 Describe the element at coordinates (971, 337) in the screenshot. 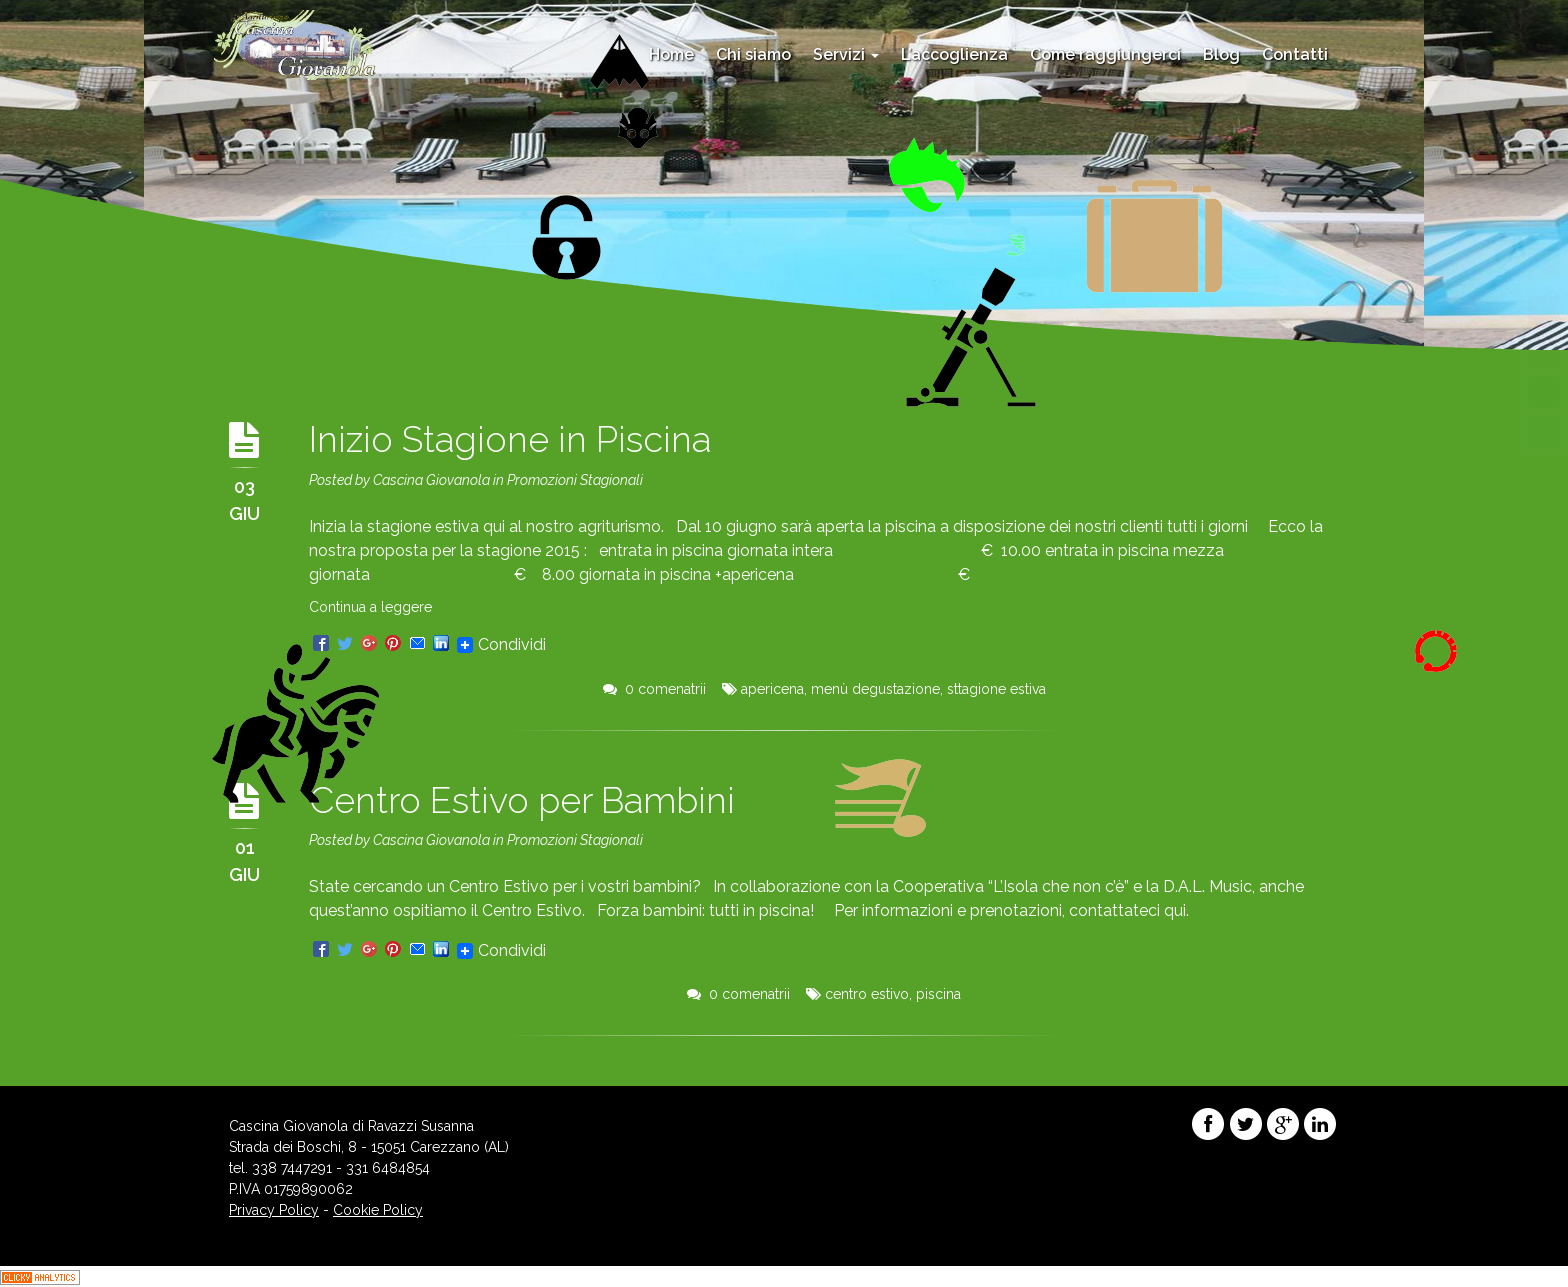

I see `mortar weapon icon for military or strategy games` at that location.